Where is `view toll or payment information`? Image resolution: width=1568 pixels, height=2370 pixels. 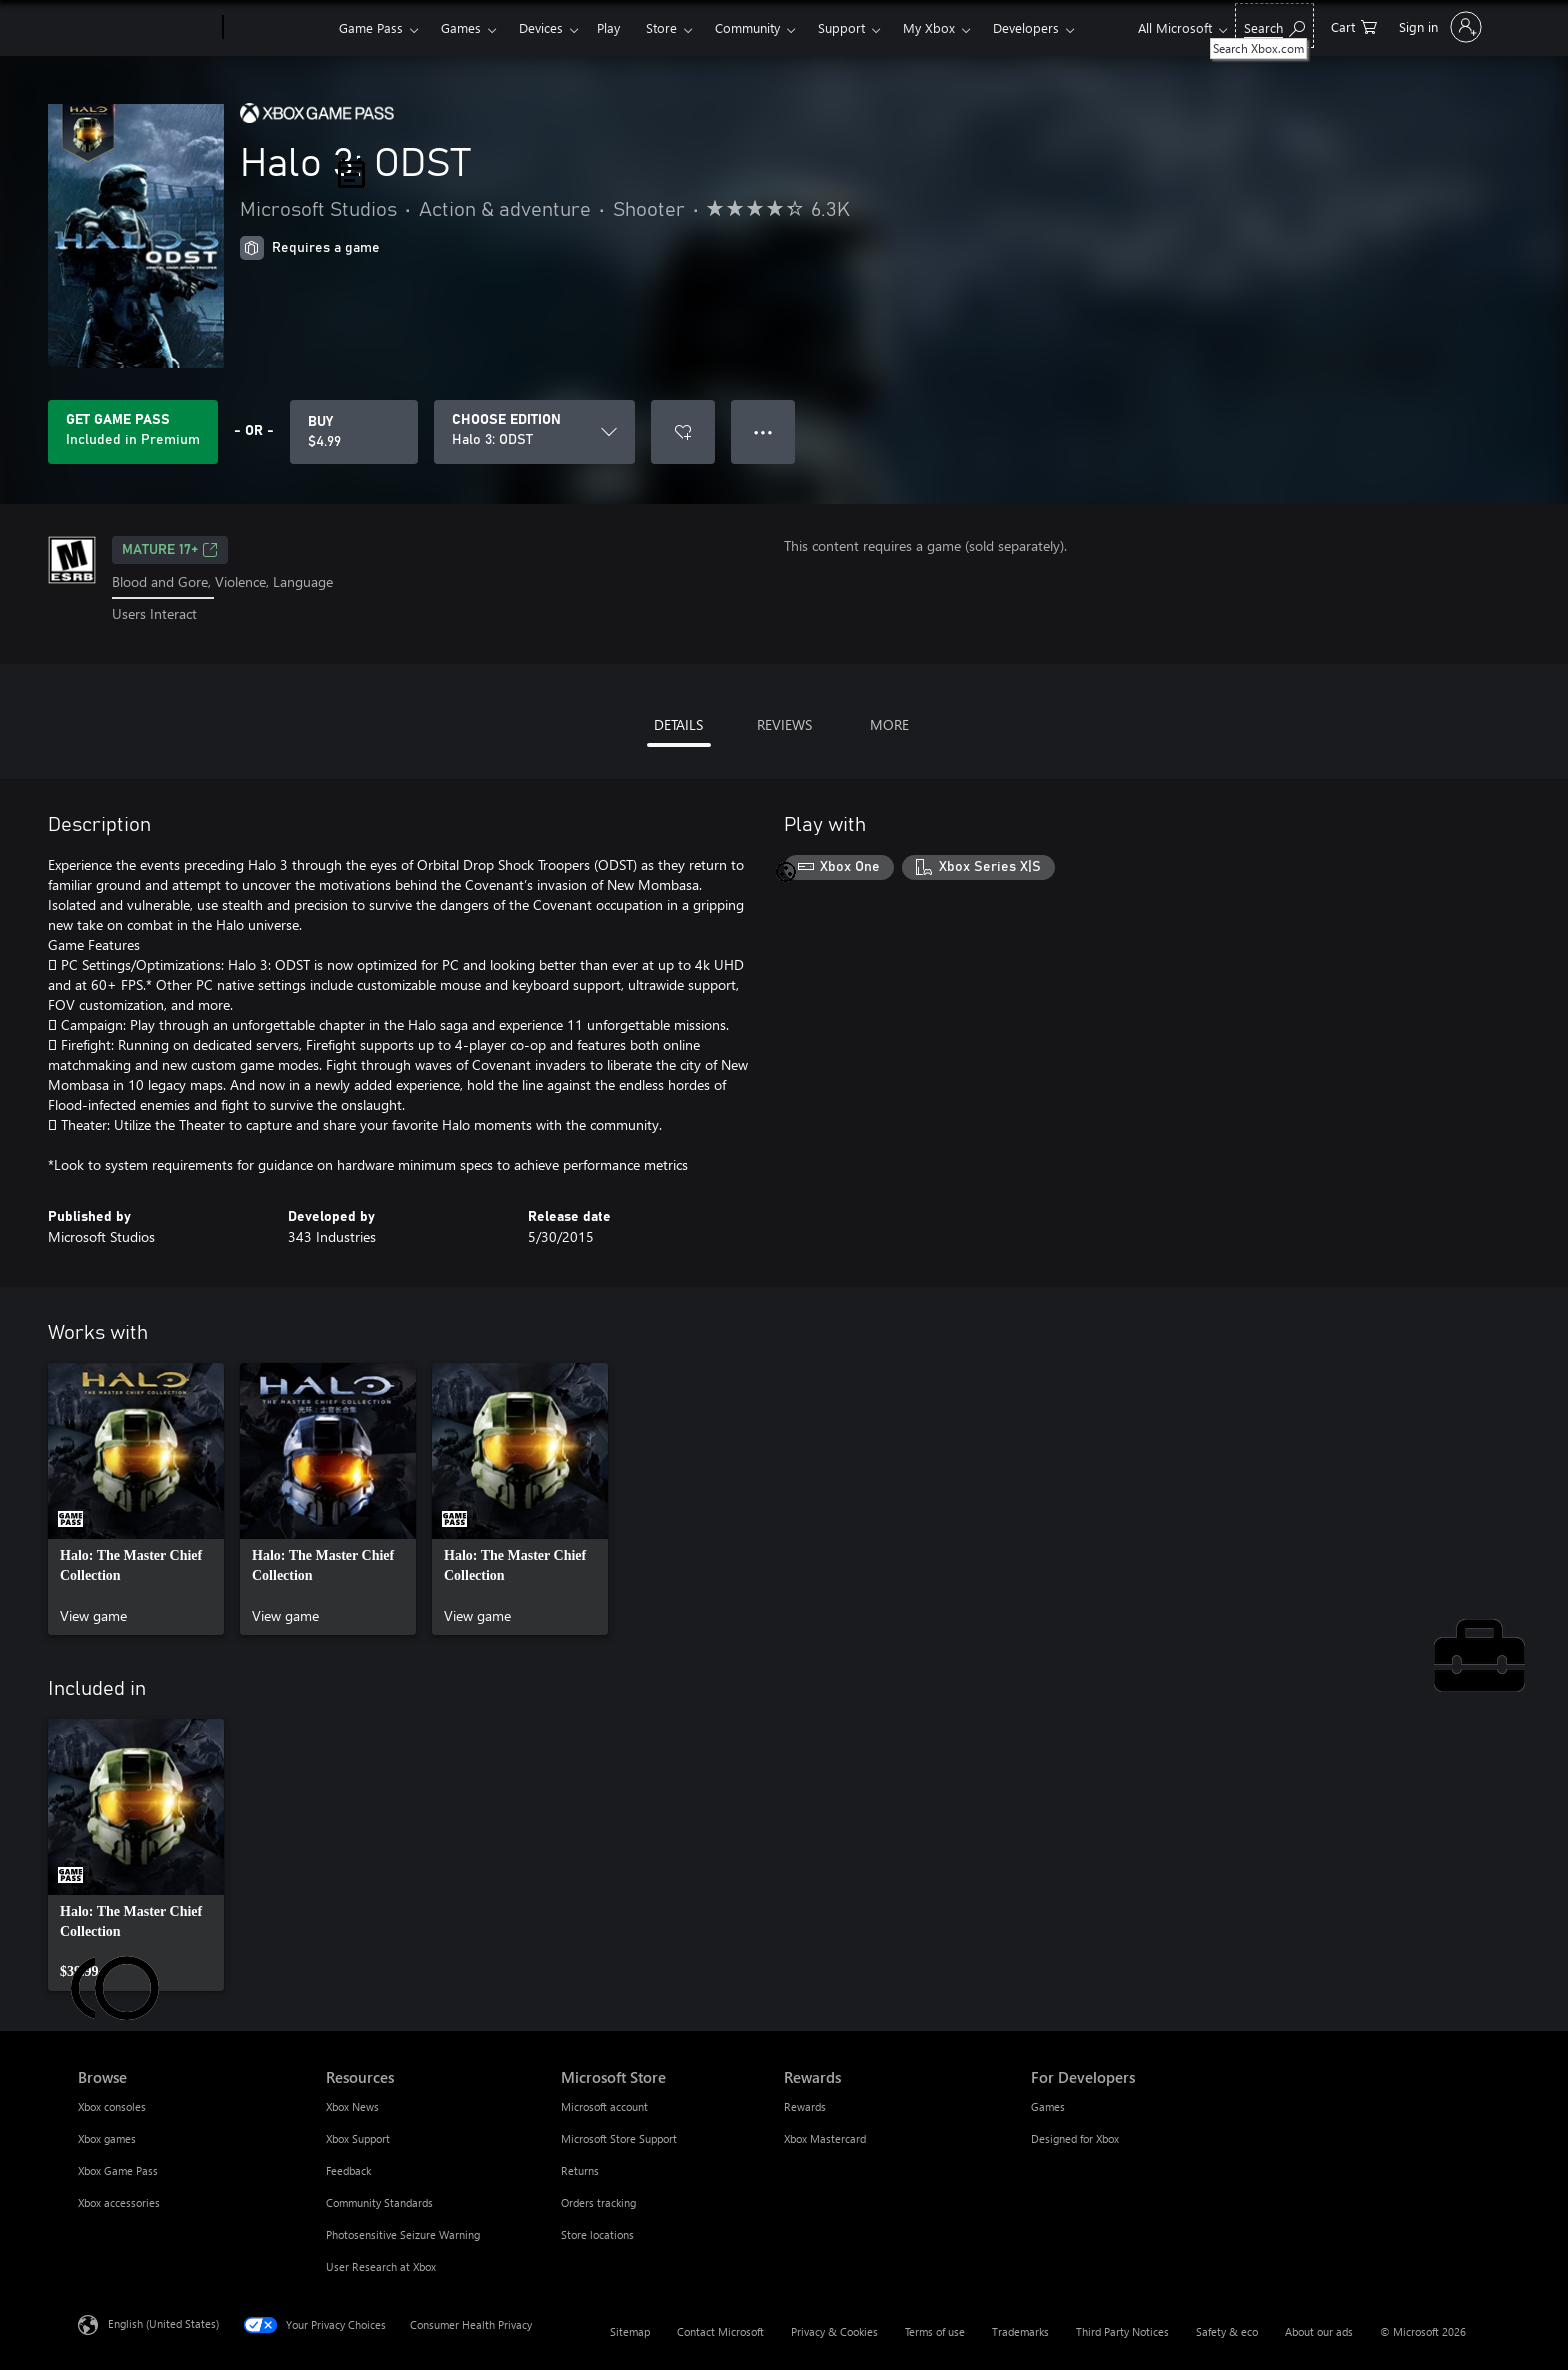
view toll or payment information is located at coordinates (115, 1988).